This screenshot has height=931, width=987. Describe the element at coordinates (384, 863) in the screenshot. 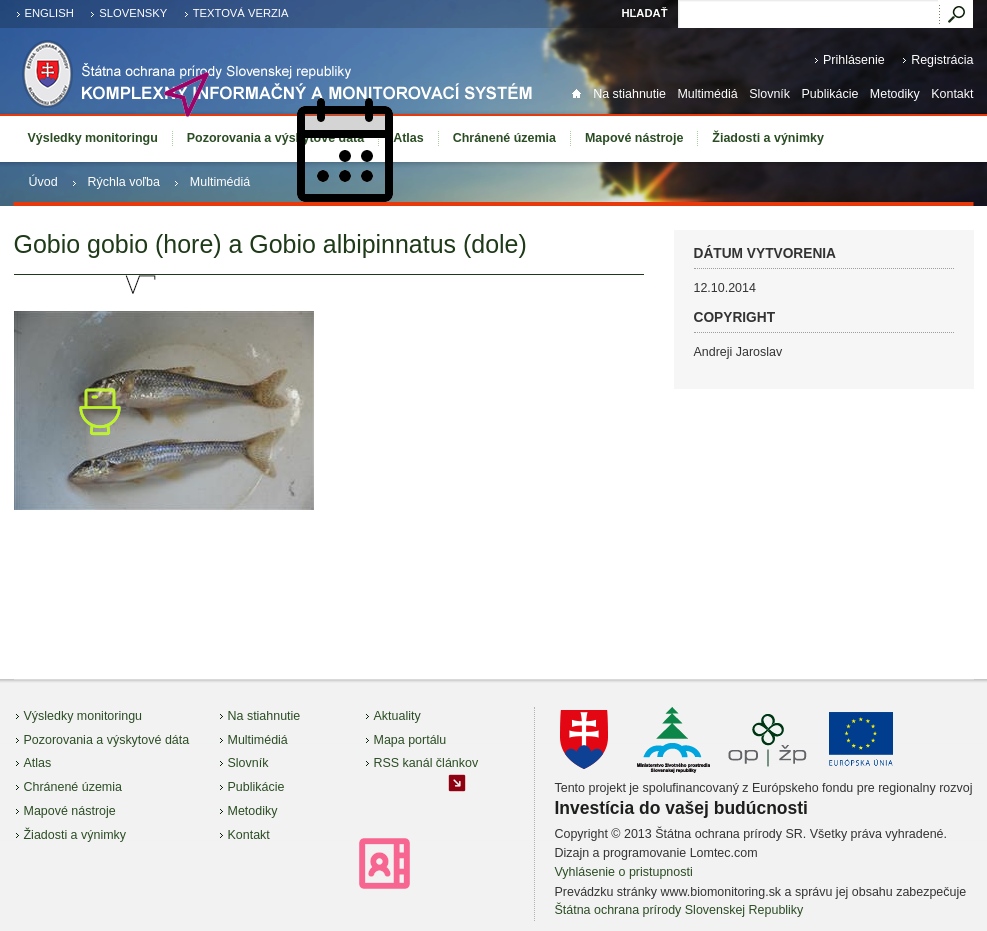

I see `open your contacts or address book` at that location.